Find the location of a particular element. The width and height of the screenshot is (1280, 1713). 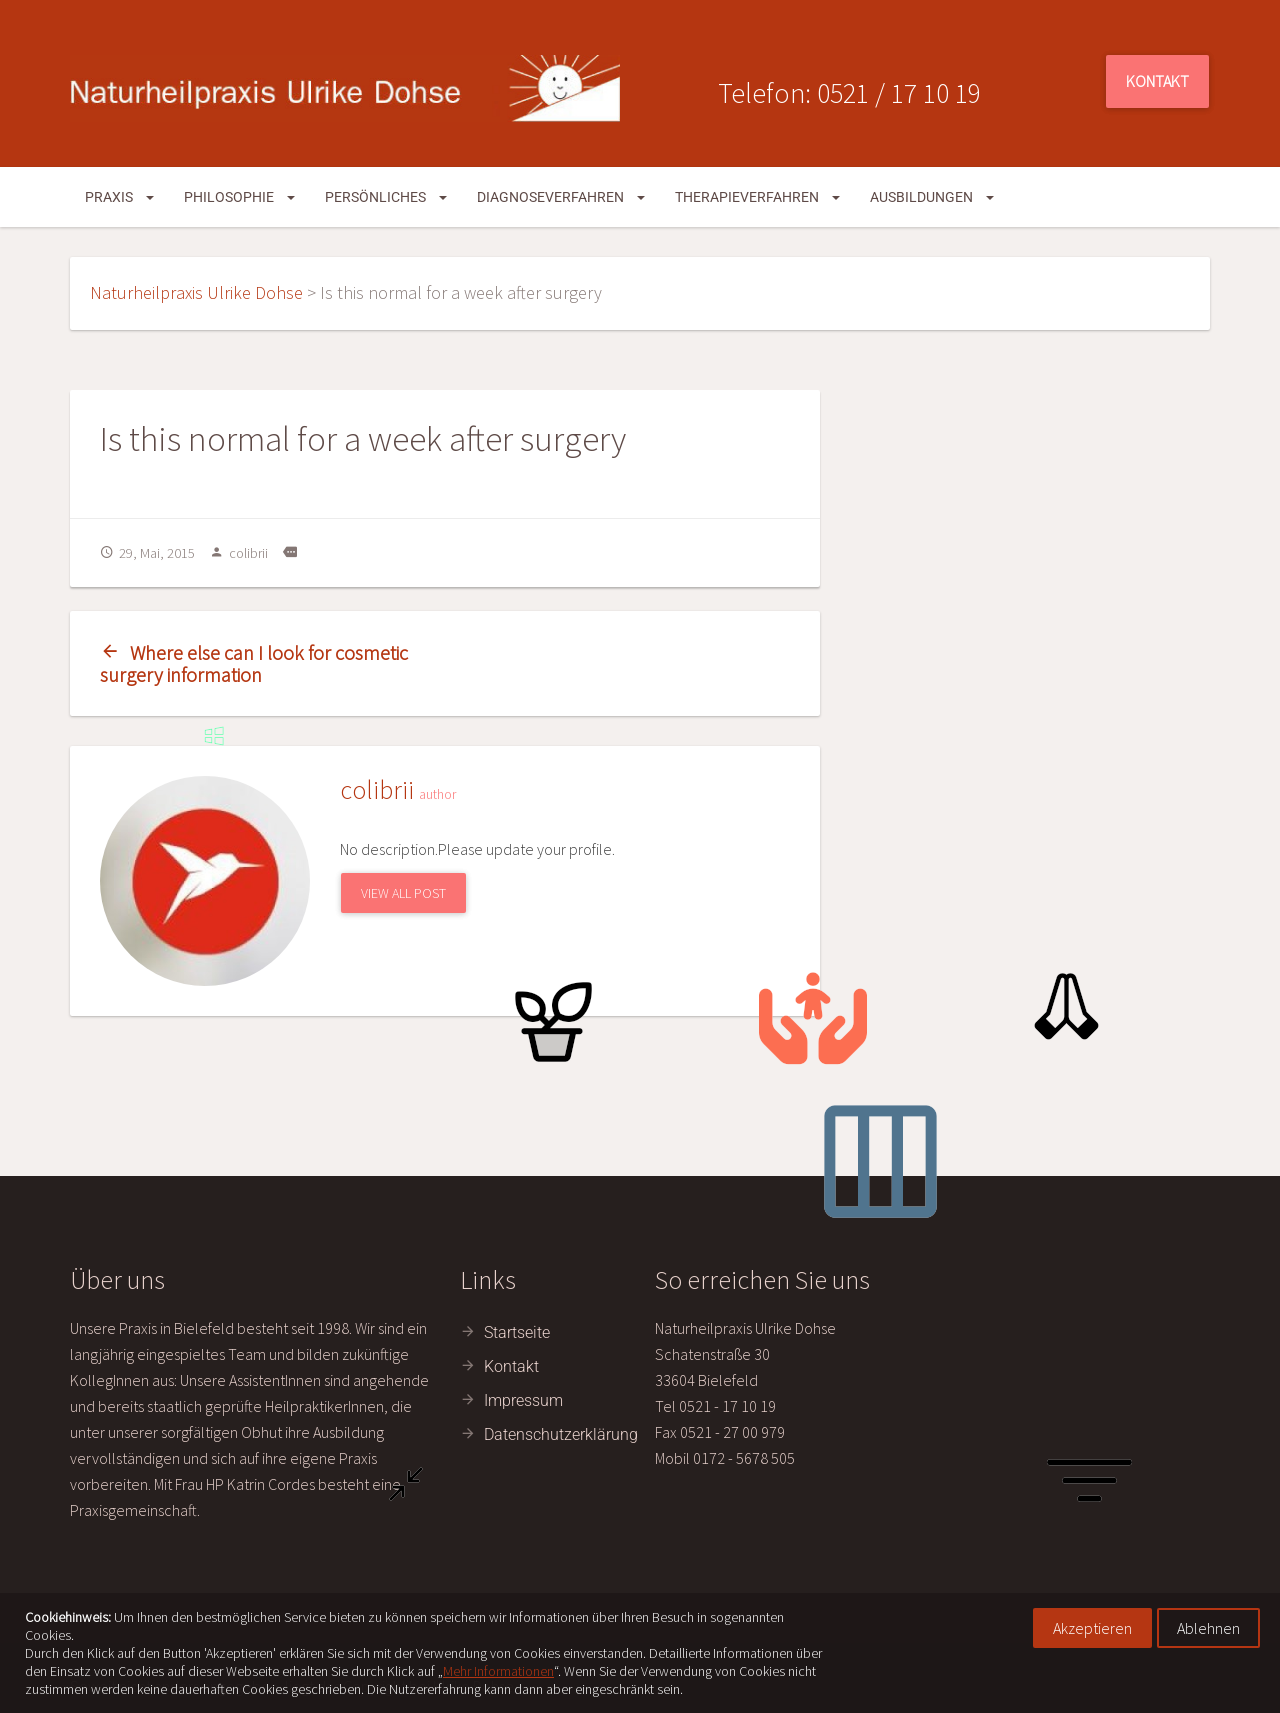

express gratitude or thanks is located at coordinates (1066, 1007).